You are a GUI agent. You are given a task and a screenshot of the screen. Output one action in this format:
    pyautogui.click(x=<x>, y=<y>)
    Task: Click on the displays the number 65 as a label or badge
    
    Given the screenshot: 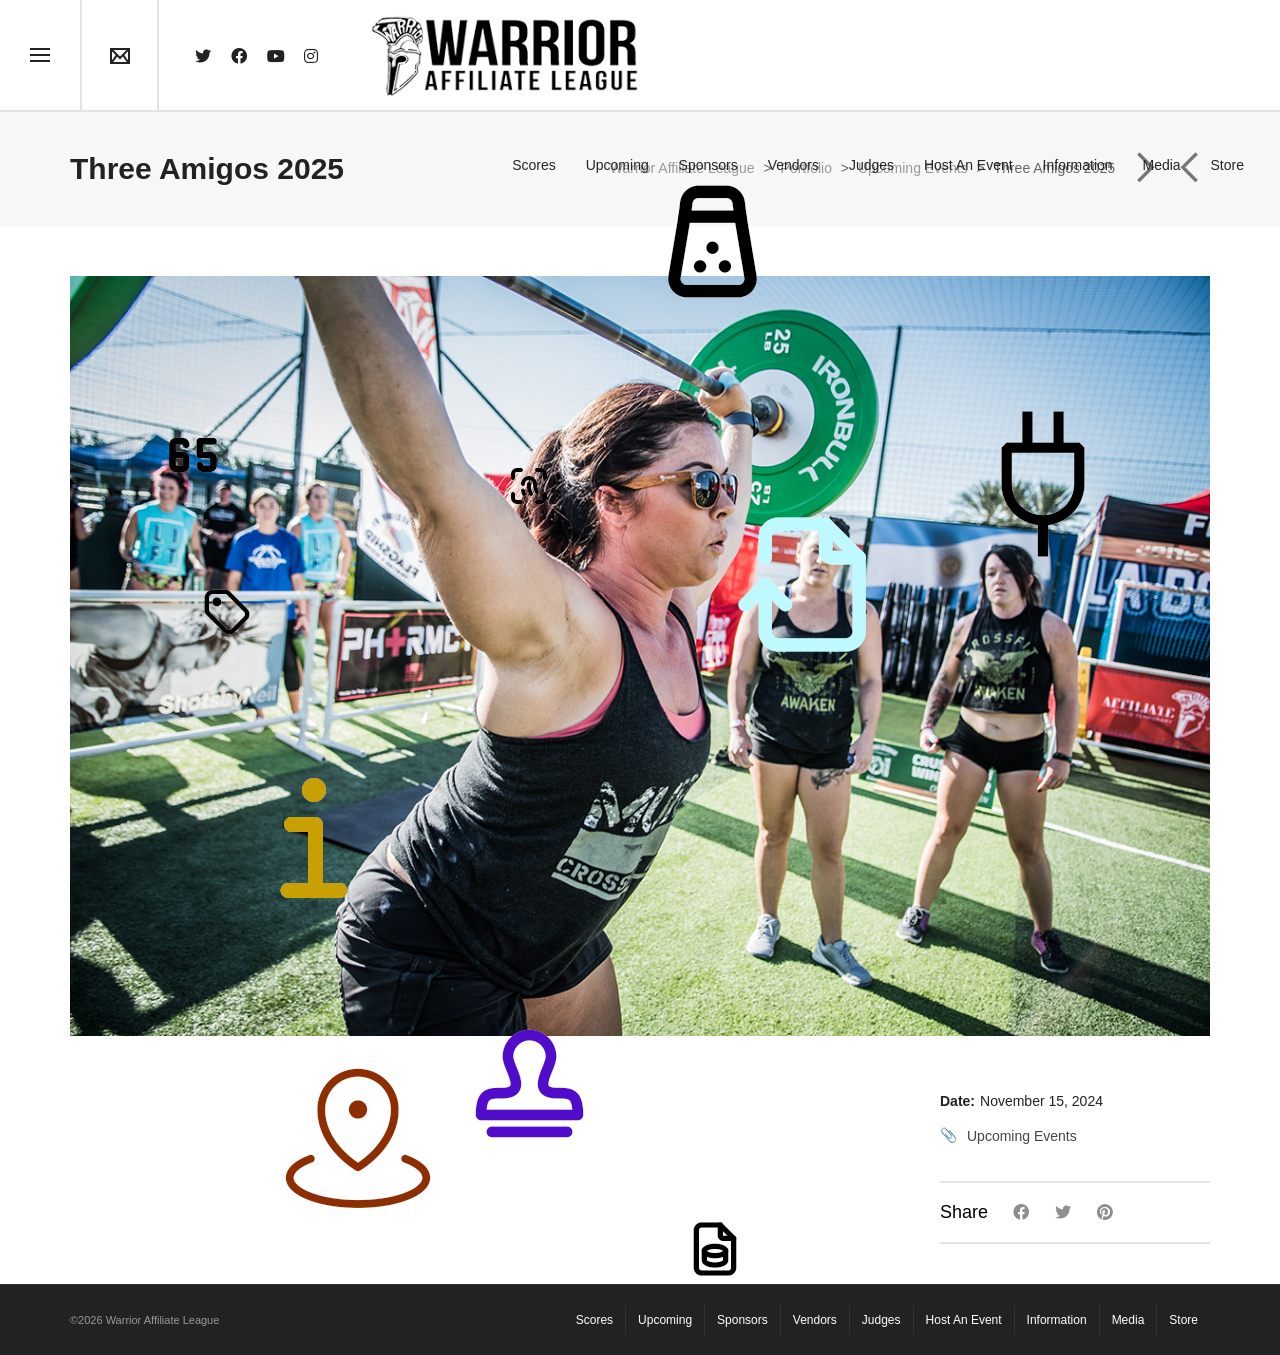 What is the action you would take?
    pyautogui.click(x=193, y=455)
    